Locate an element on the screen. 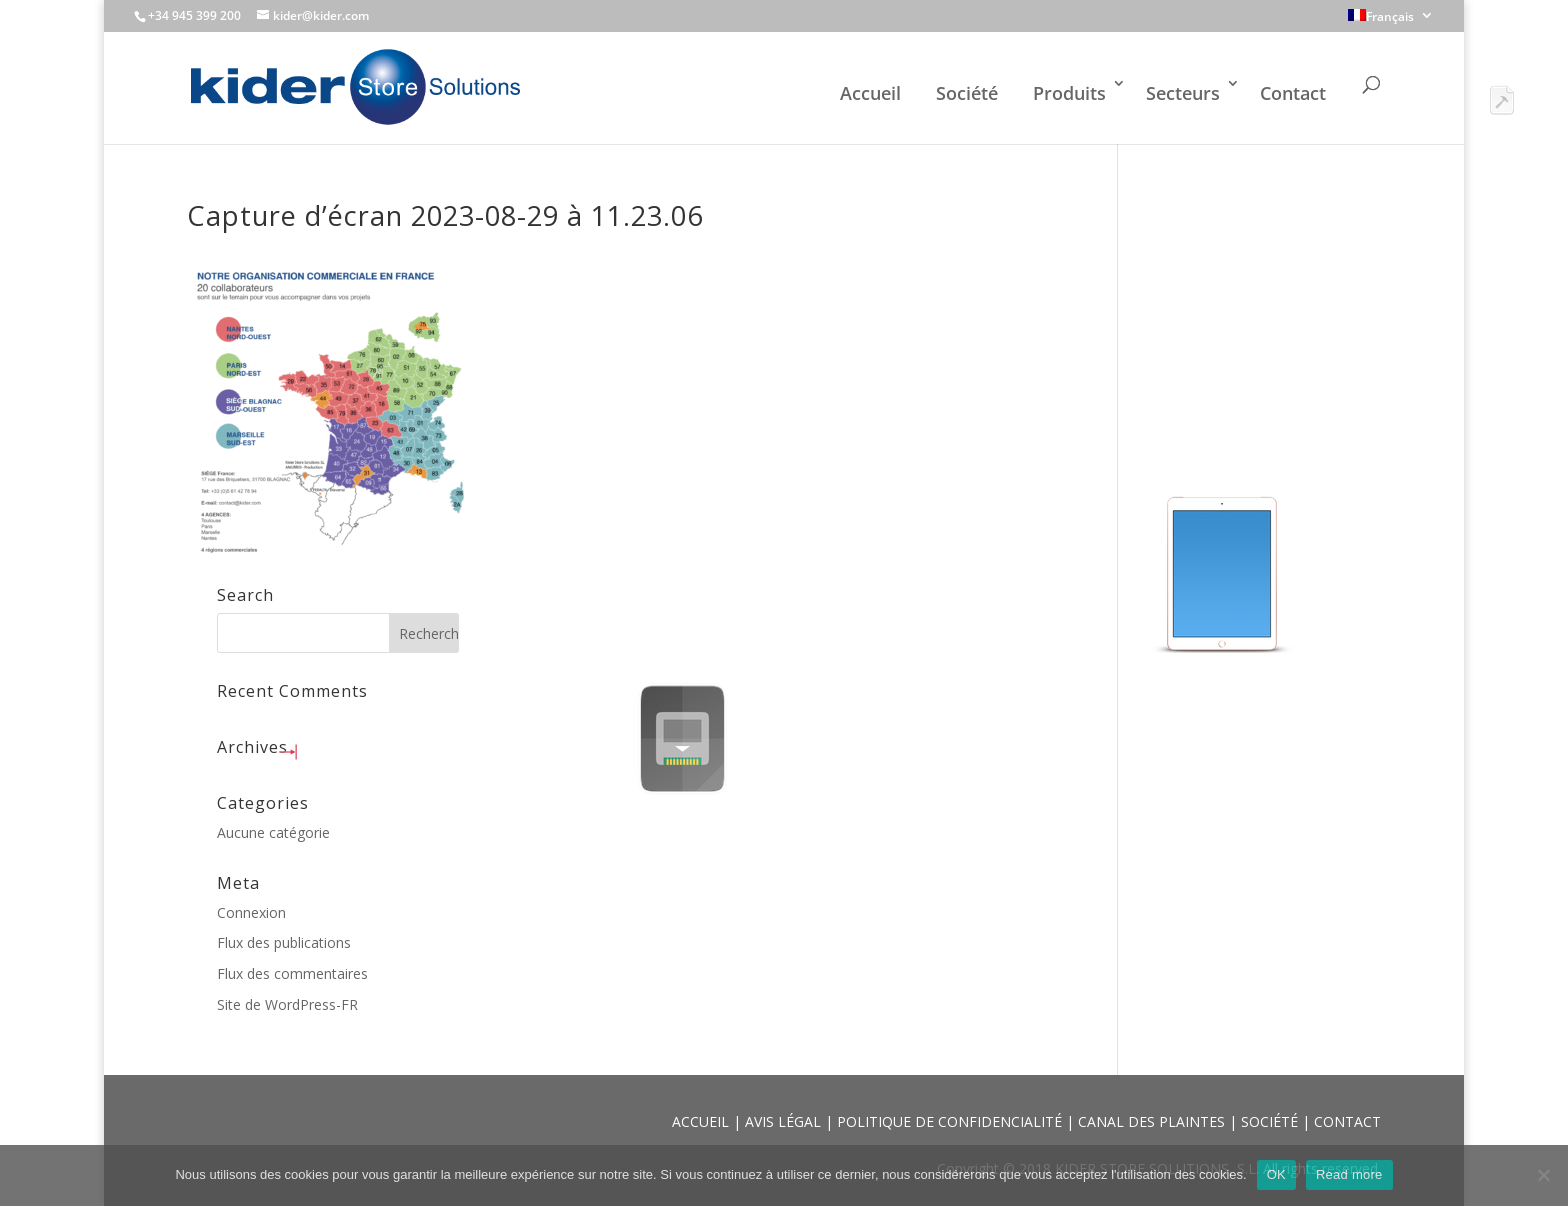 Image resolution: width=1568 pixels, height=1206 pixels. makefile document used for build automation is located at coordinates (1502, 100).